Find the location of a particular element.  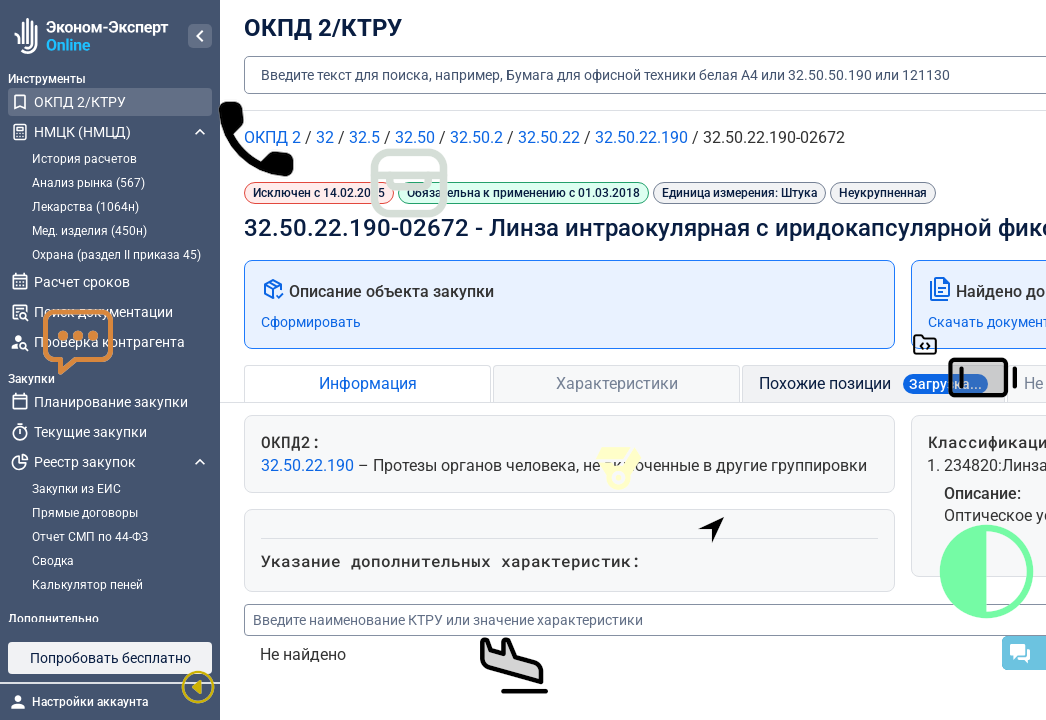

indicates low battery level is located at coordinates (981, 377).